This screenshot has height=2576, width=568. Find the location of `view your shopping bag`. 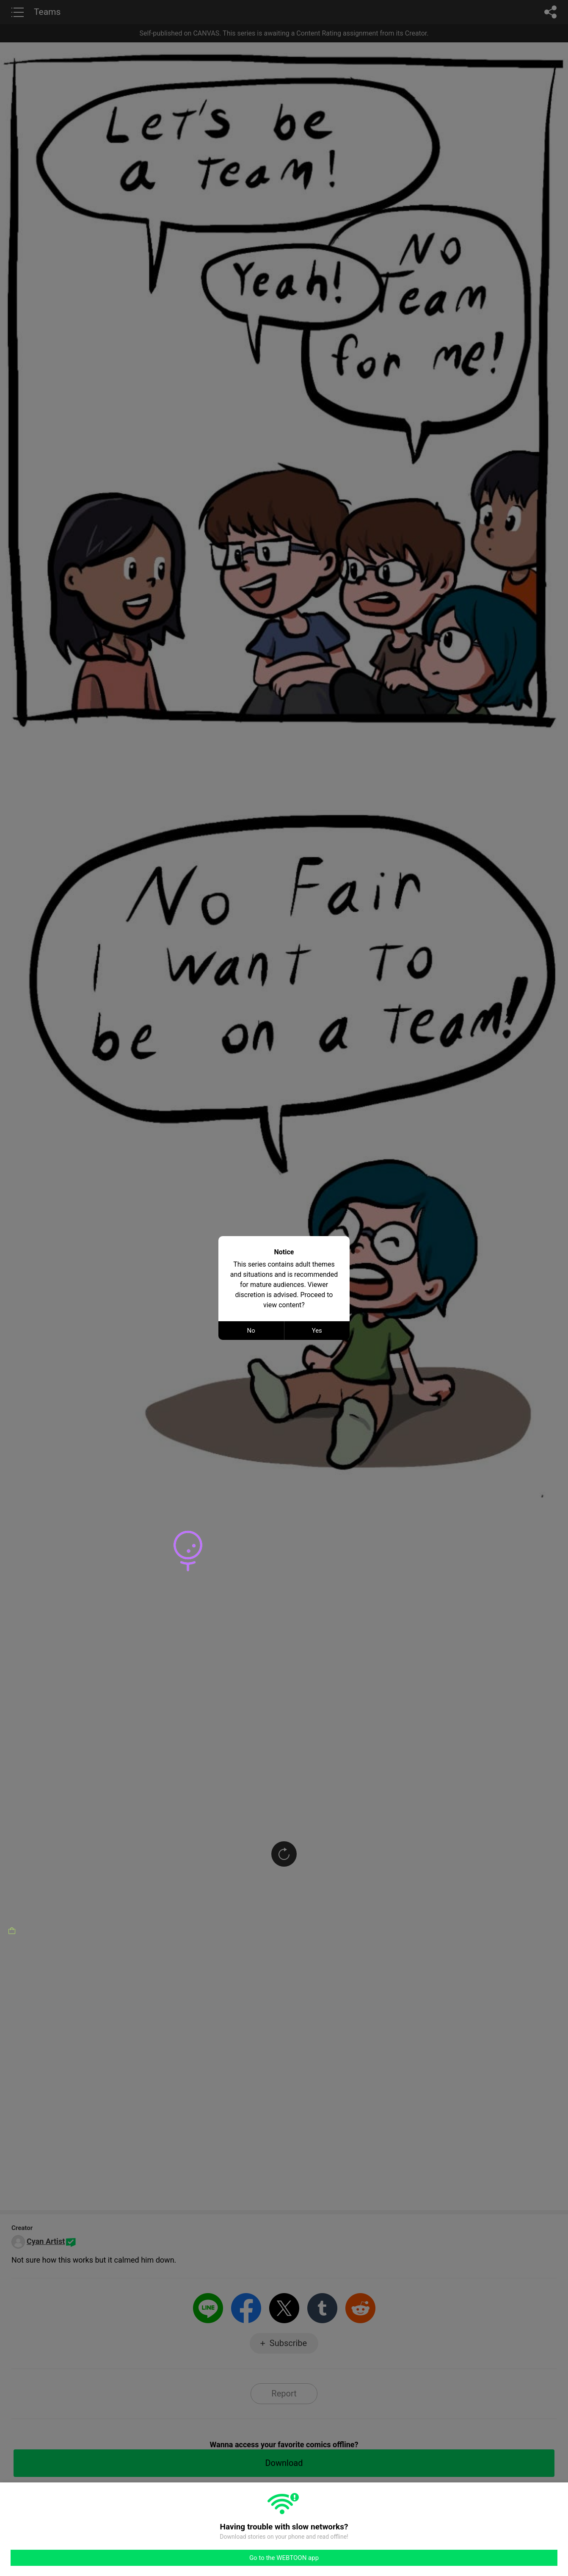

view your shopping bag is located at coordinates (12, 1931).